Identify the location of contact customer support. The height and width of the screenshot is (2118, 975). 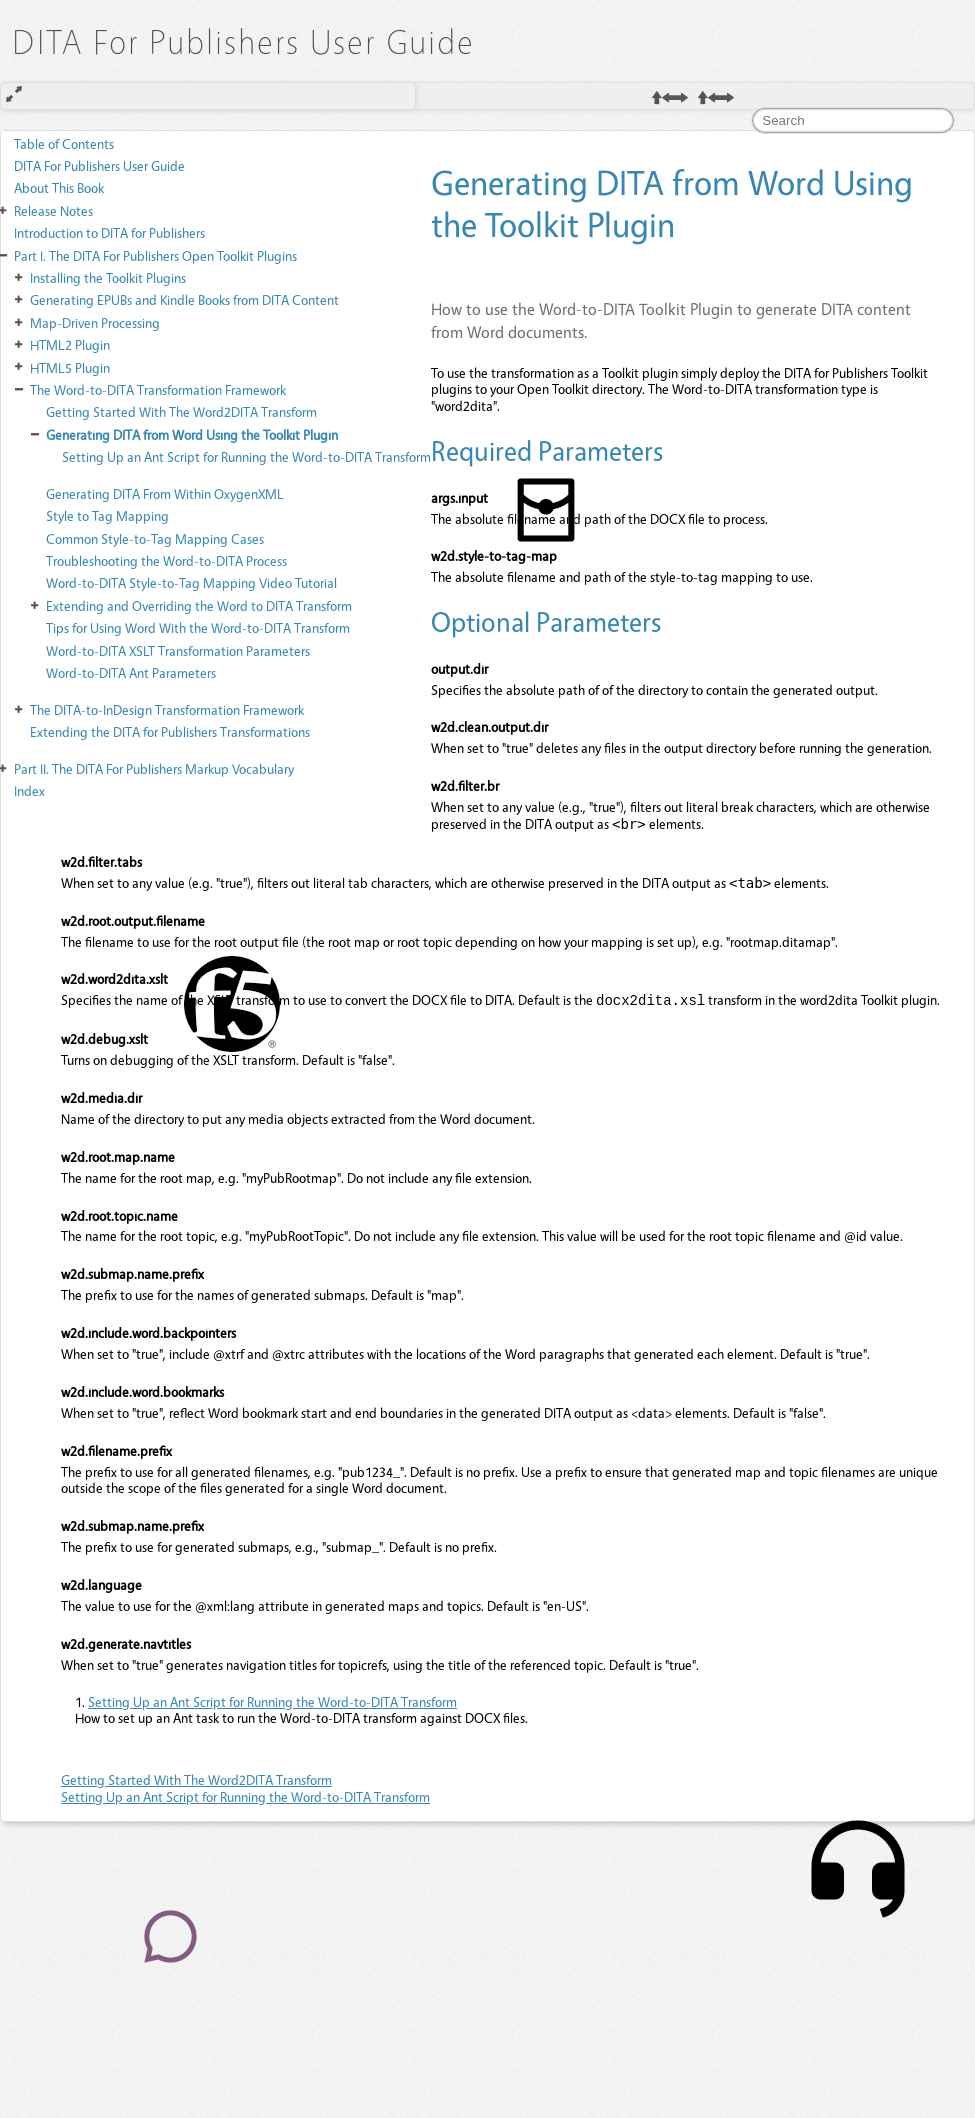
(858, 1867).